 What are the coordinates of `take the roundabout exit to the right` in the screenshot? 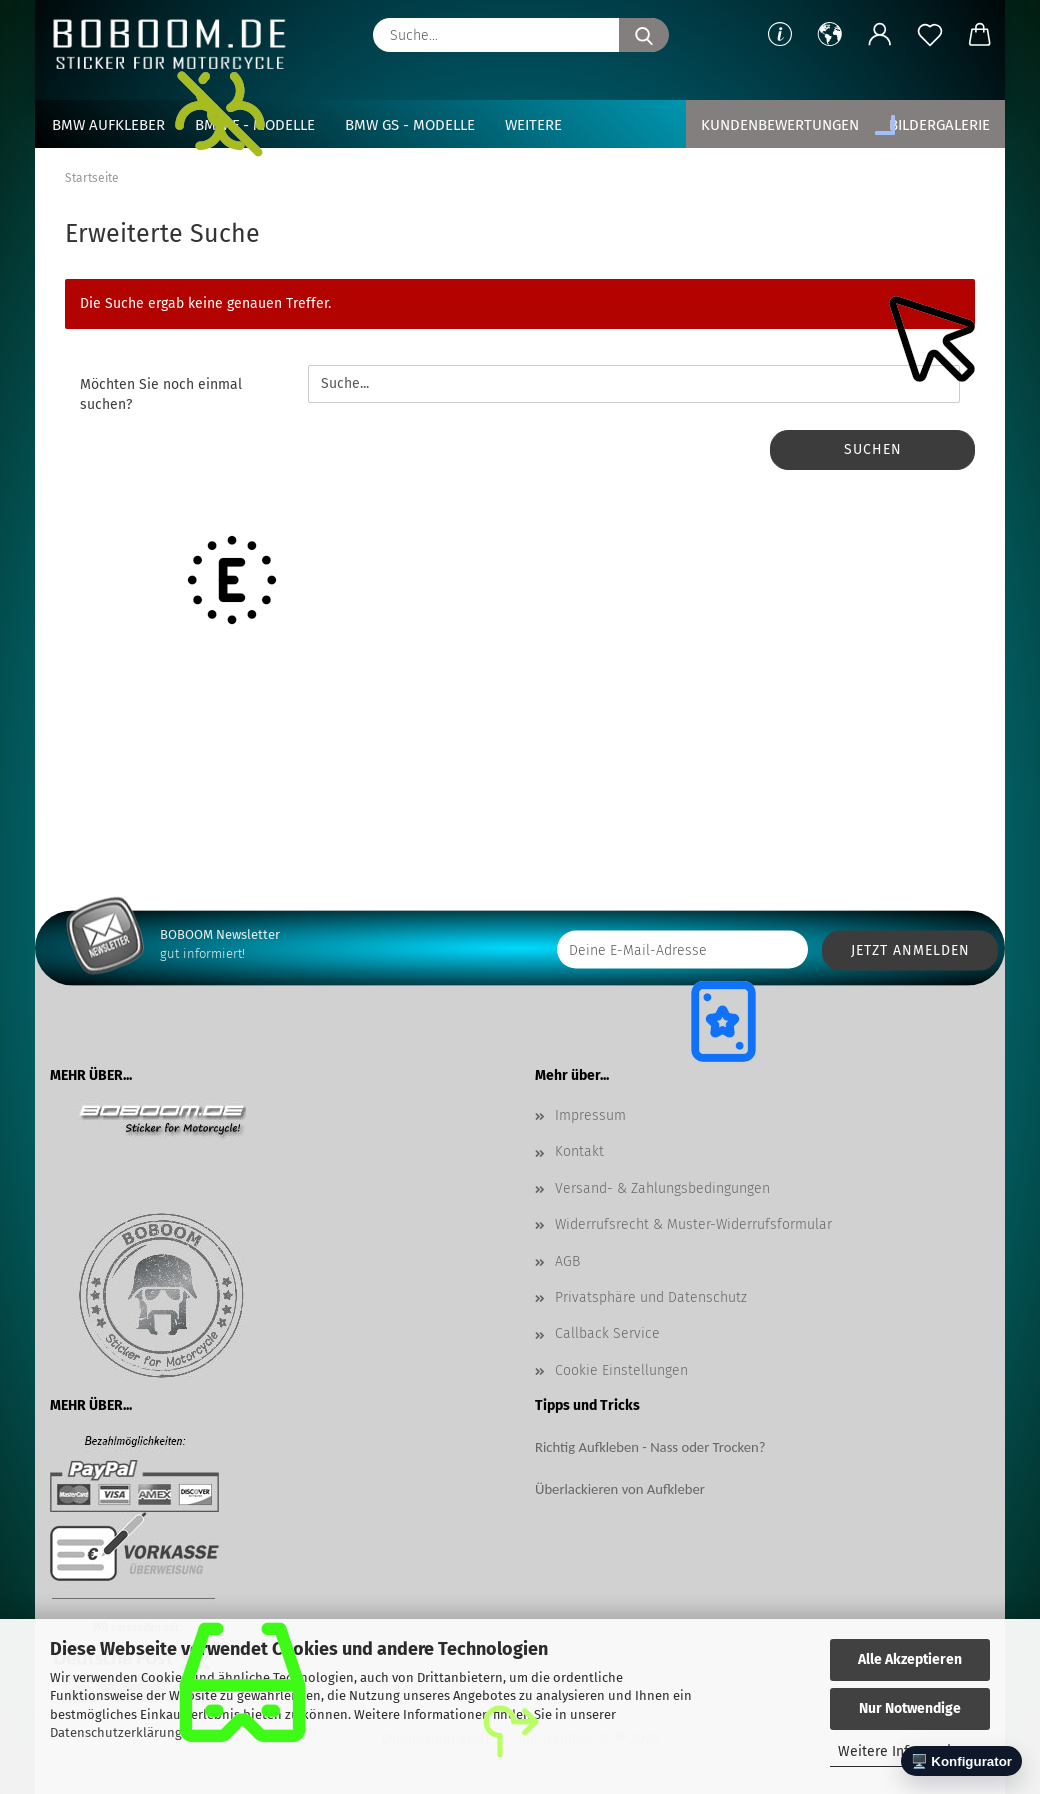 It's located at (511, 1730).